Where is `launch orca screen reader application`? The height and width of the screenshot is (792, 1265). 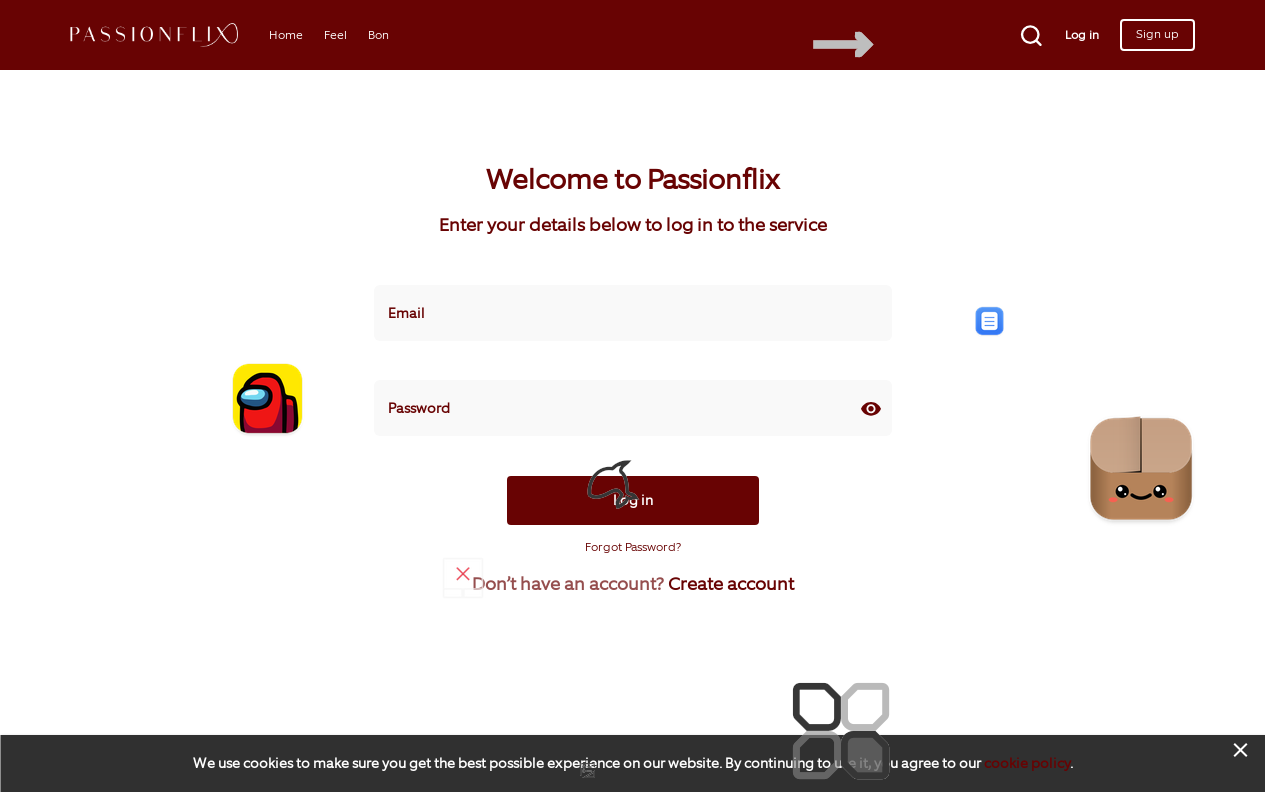
launch orca screen reader application is located at coordinates (612, 484).